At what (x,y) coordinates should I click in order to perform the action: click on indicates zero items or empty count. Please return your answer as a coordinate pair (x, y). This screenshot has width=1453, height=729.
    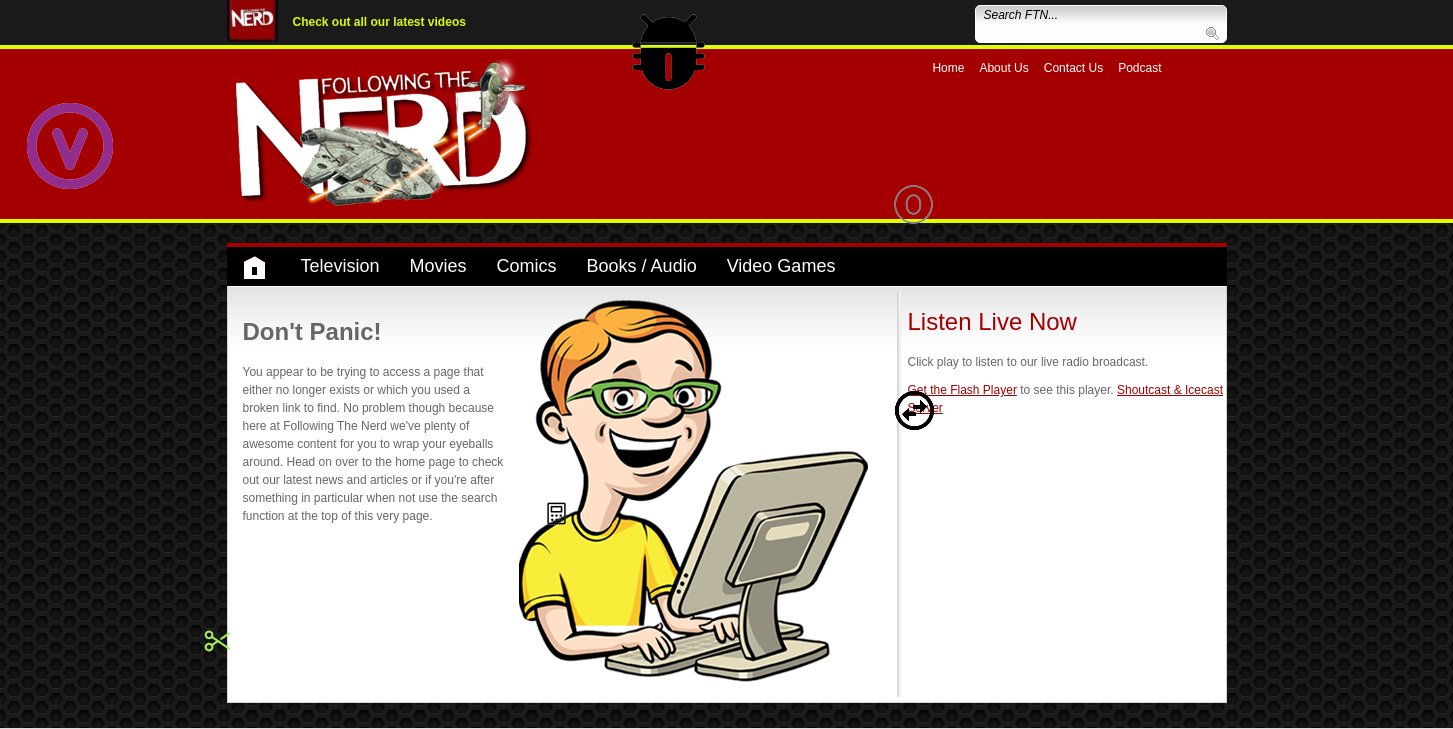
    Looking at the image, I should click on (913, 204).